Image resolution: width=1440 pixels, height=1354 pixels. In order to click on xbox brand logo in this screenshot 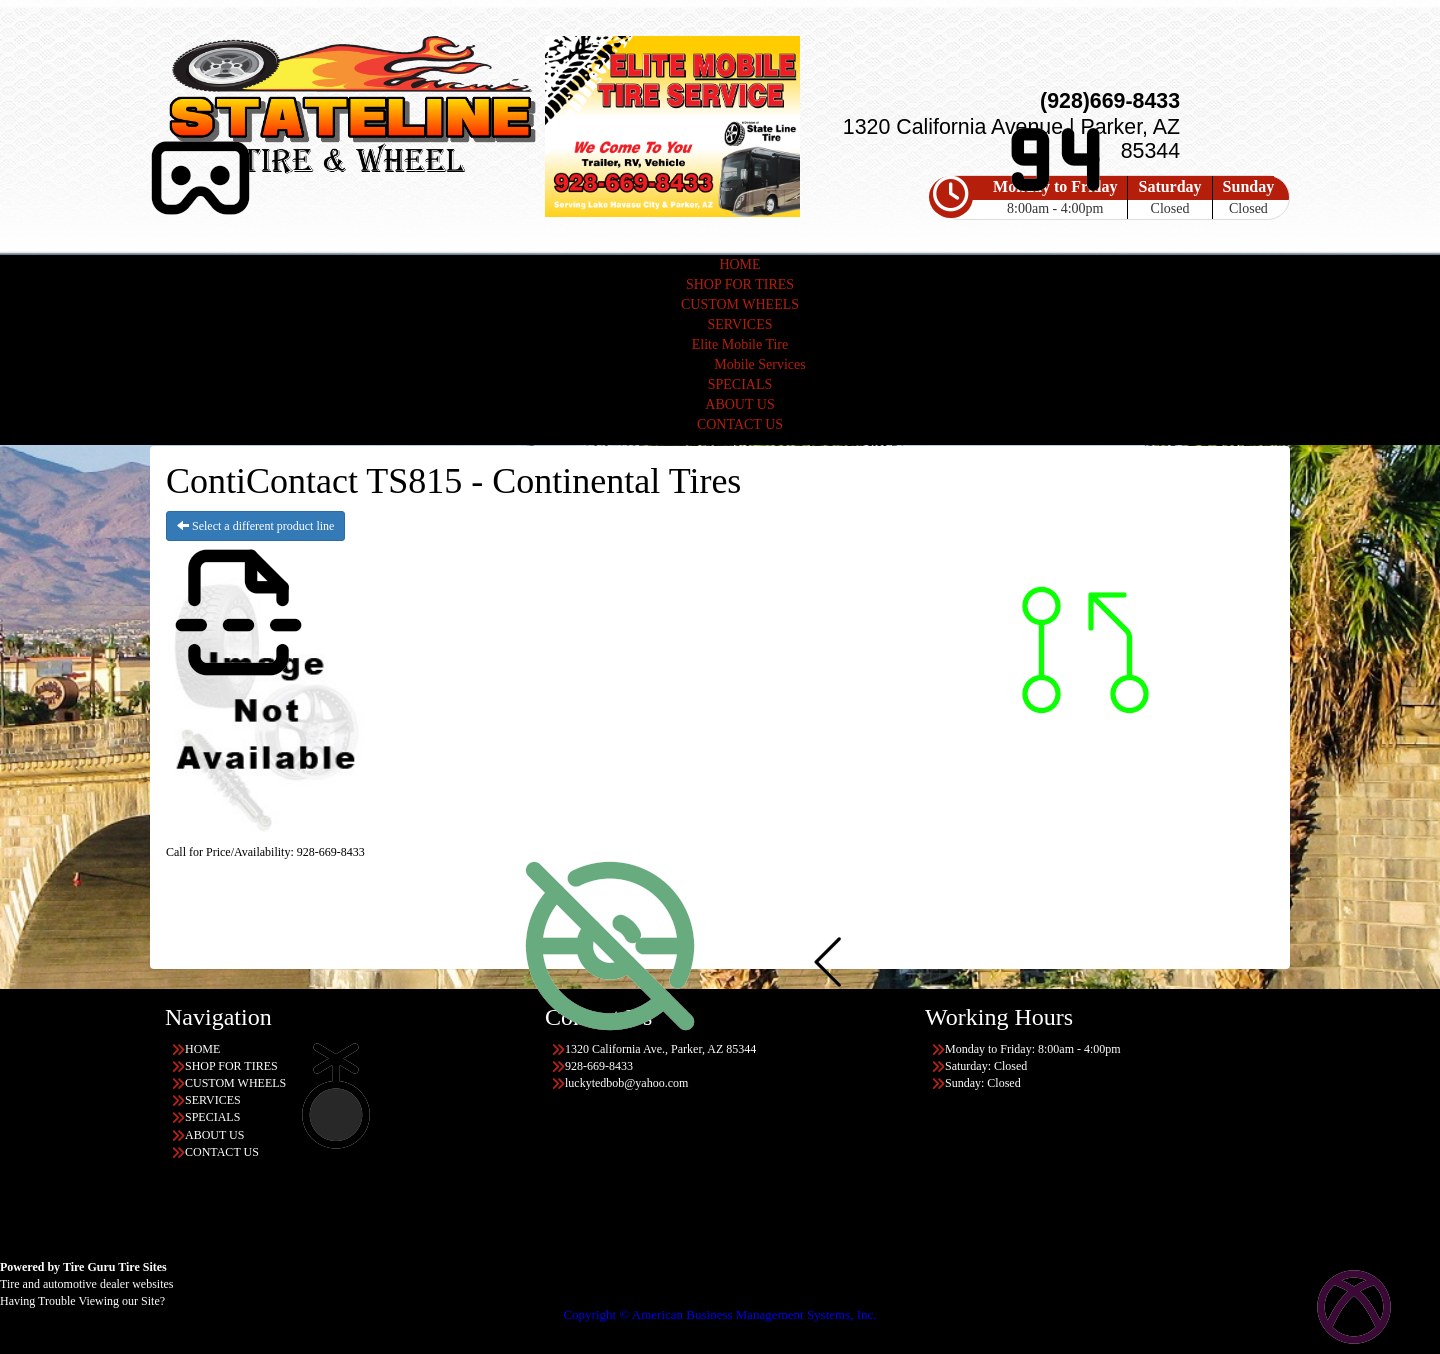, I will do `click(1354, 1307)`.